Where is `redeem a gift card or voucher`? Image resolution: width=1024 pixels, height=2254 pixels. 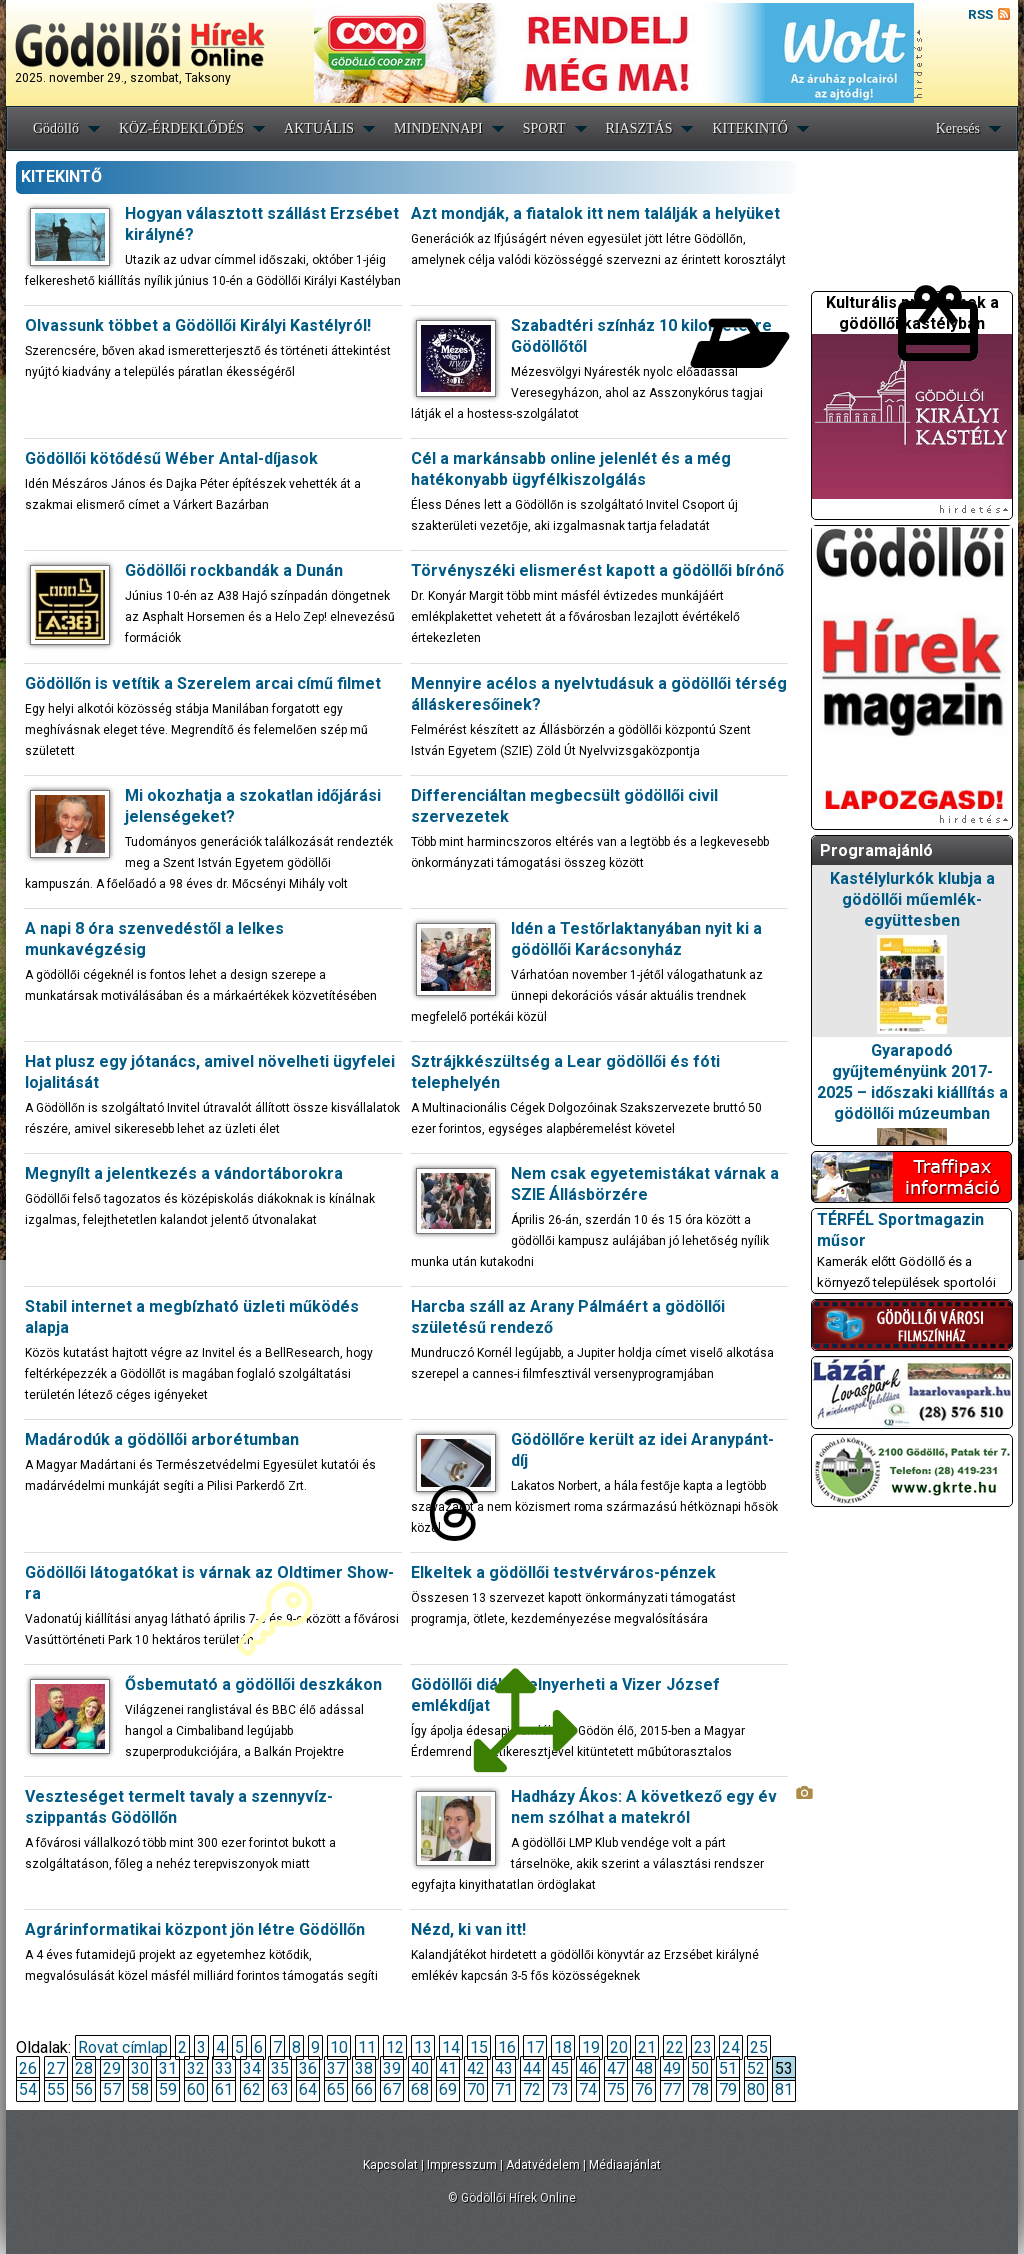
redeem a gift card or voucher is located at coordinates (938, 325).